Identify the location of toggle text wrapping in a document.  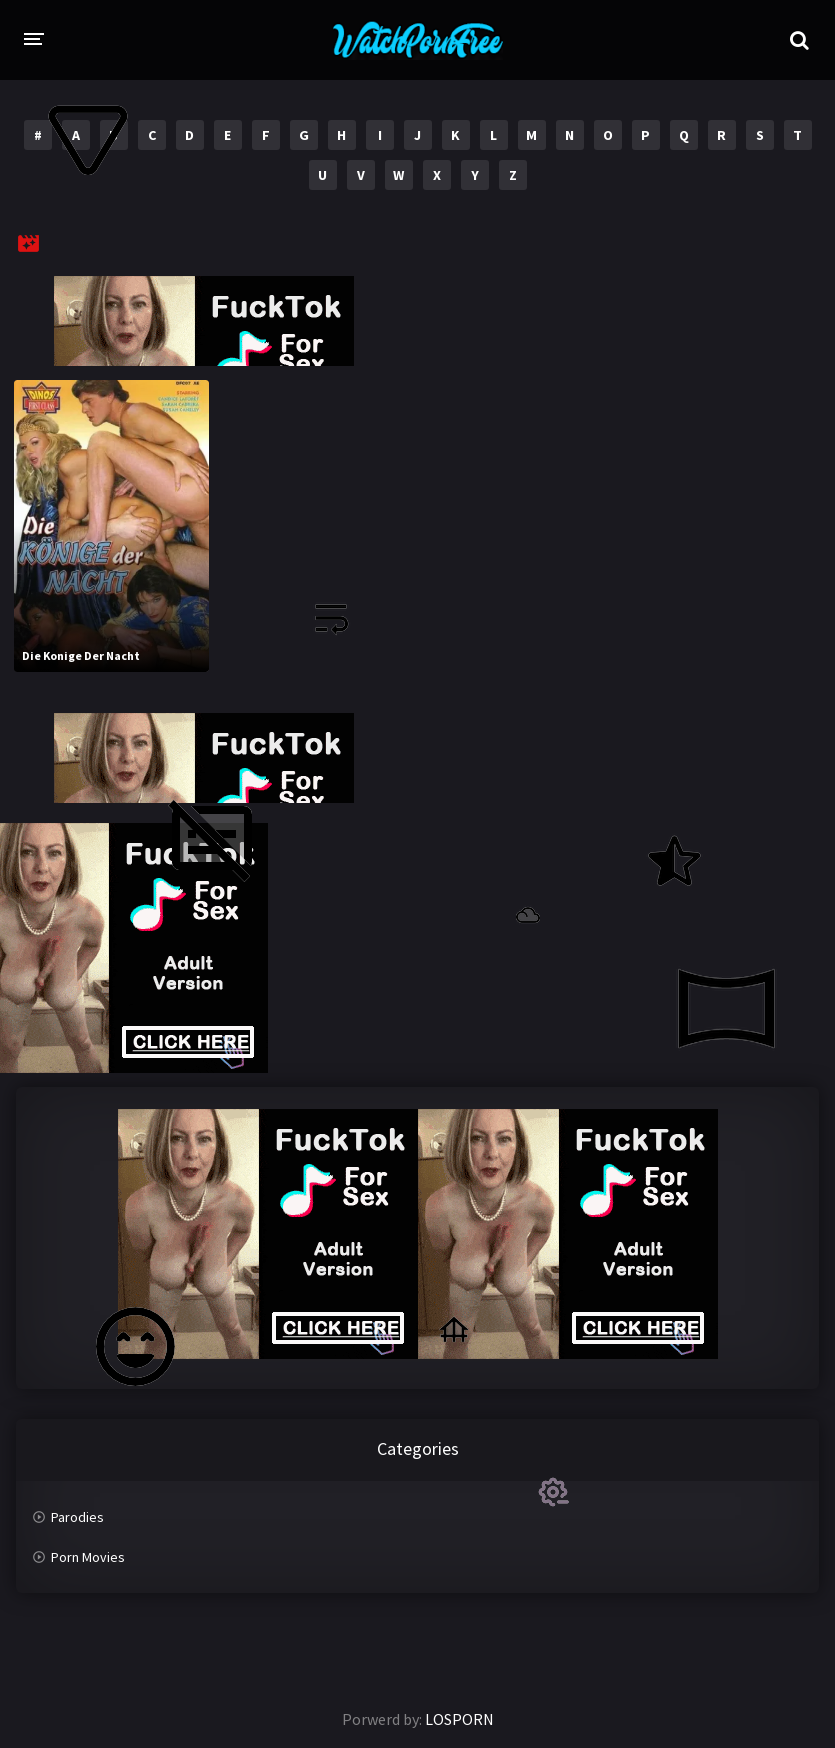
(331, 618).